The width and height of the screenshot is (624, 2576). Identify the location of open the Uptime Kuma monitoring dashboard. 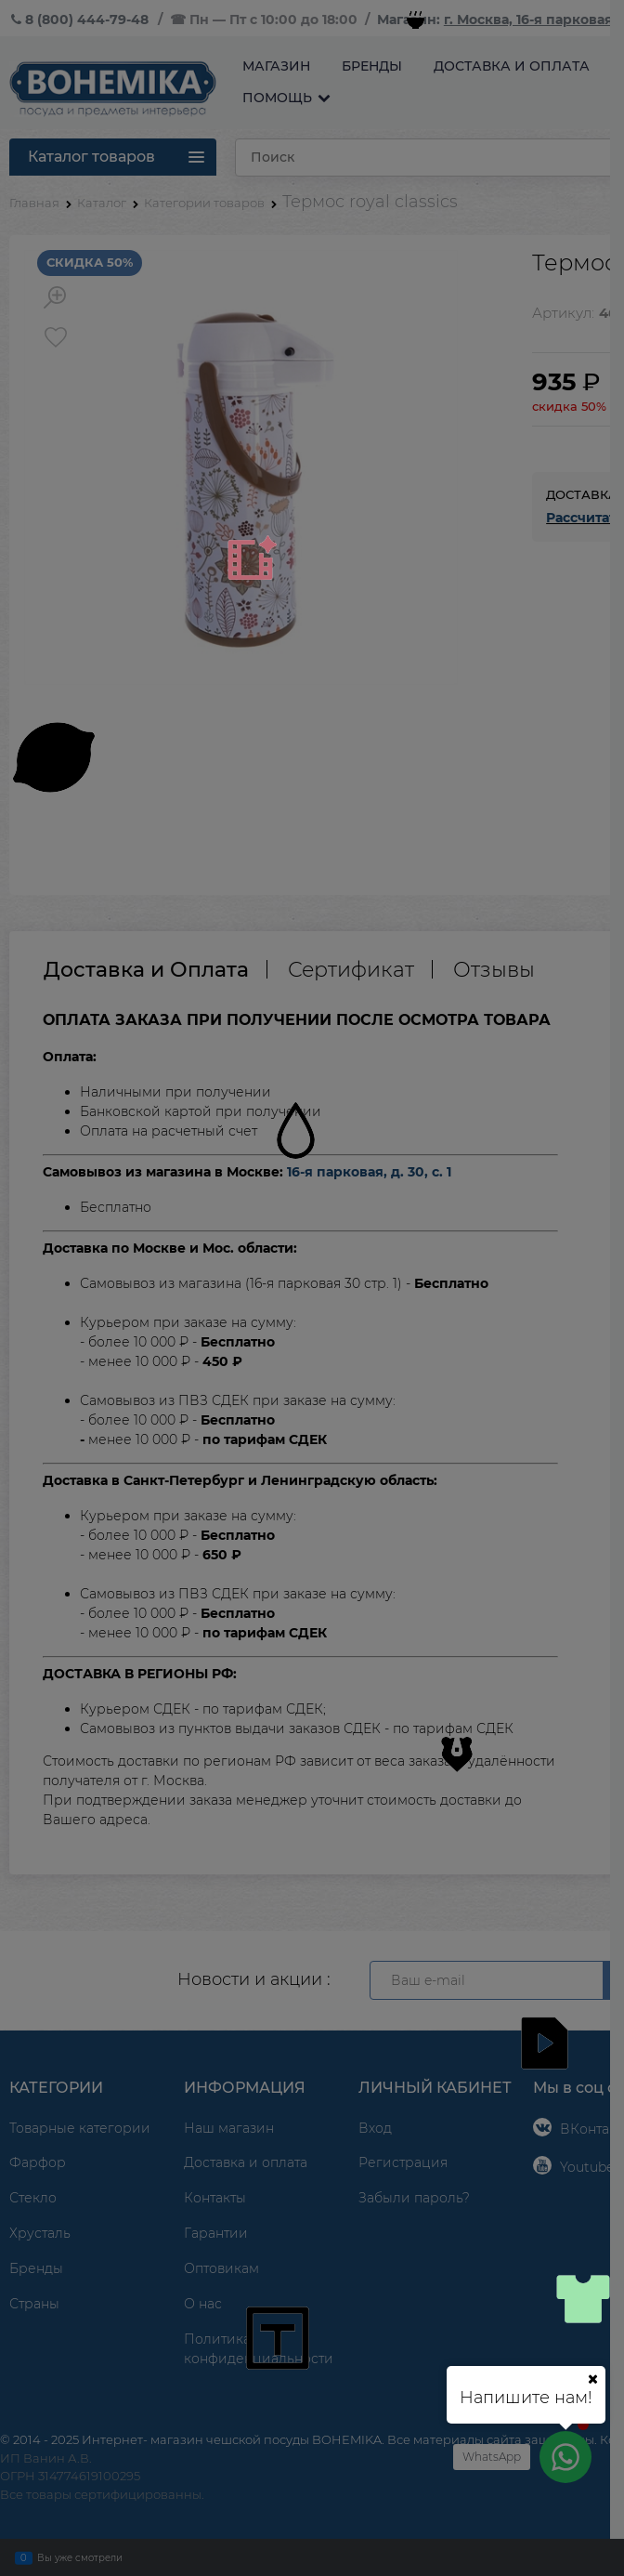
(457, 1755).